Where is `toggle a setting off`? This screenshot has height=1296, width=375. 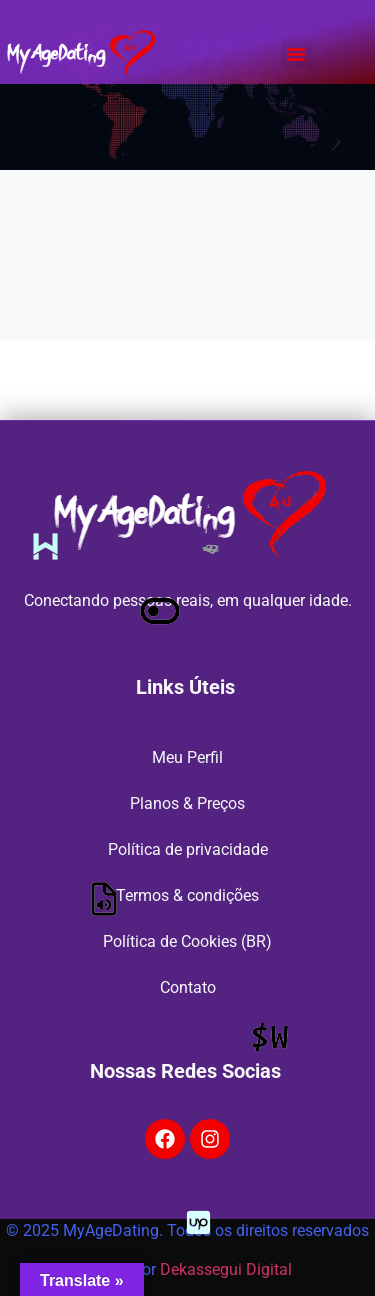 toggle a setting off is located at coordinates (160, 611).